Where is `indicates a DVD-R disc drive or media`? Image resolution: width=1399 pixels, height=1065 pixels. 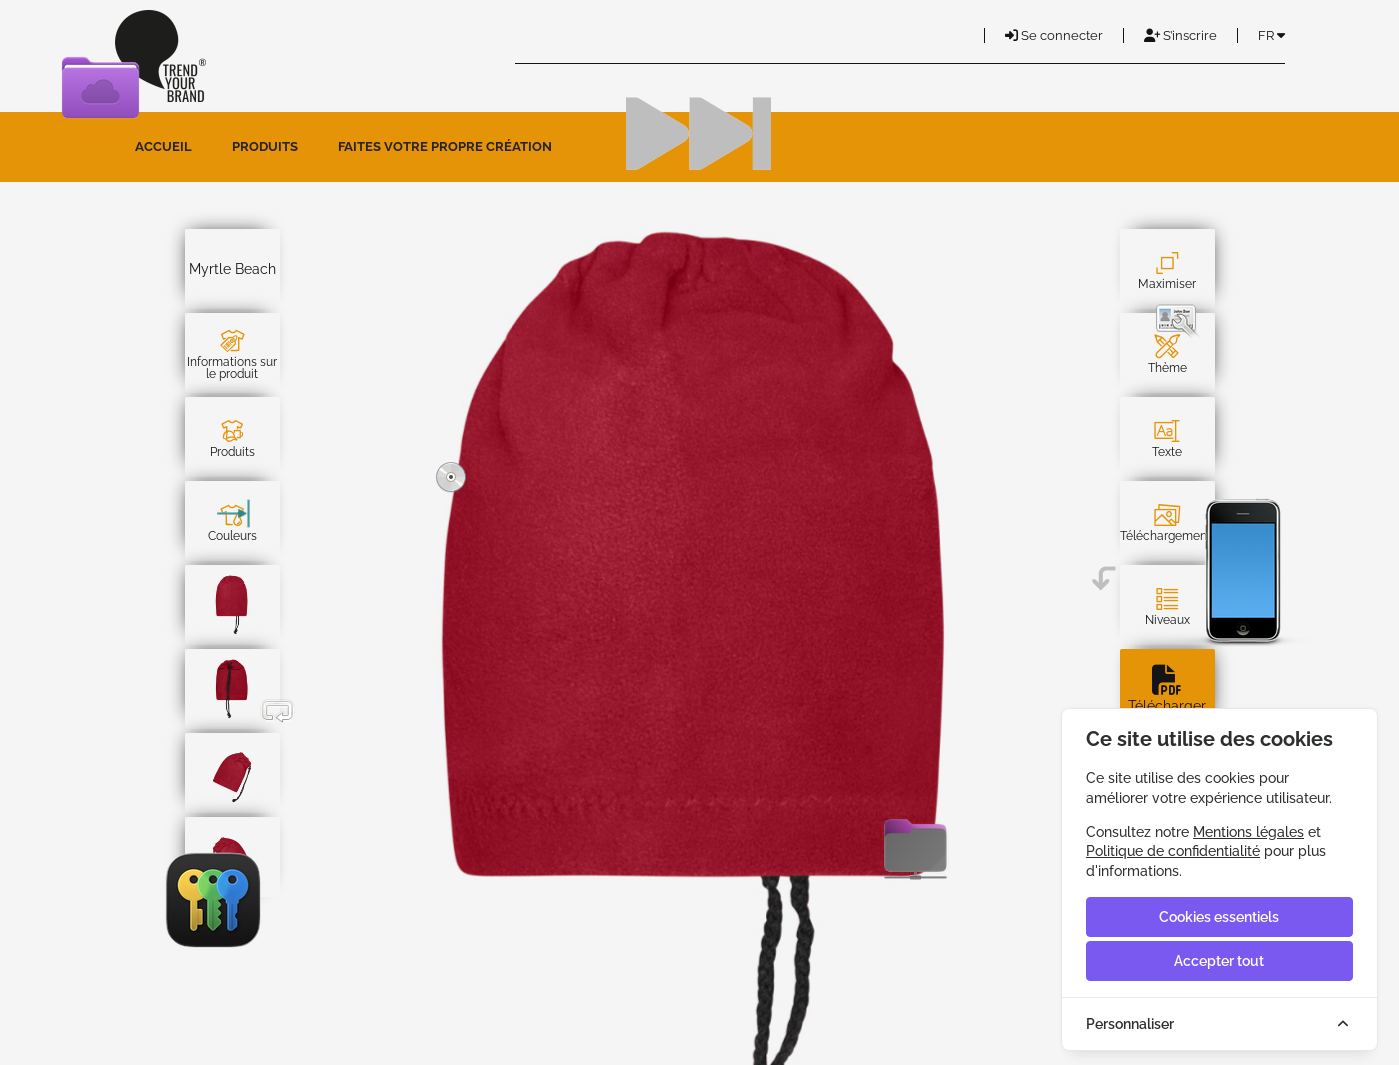 indicates a DVD-R disc drive or media is located at coordinates (451, 477).